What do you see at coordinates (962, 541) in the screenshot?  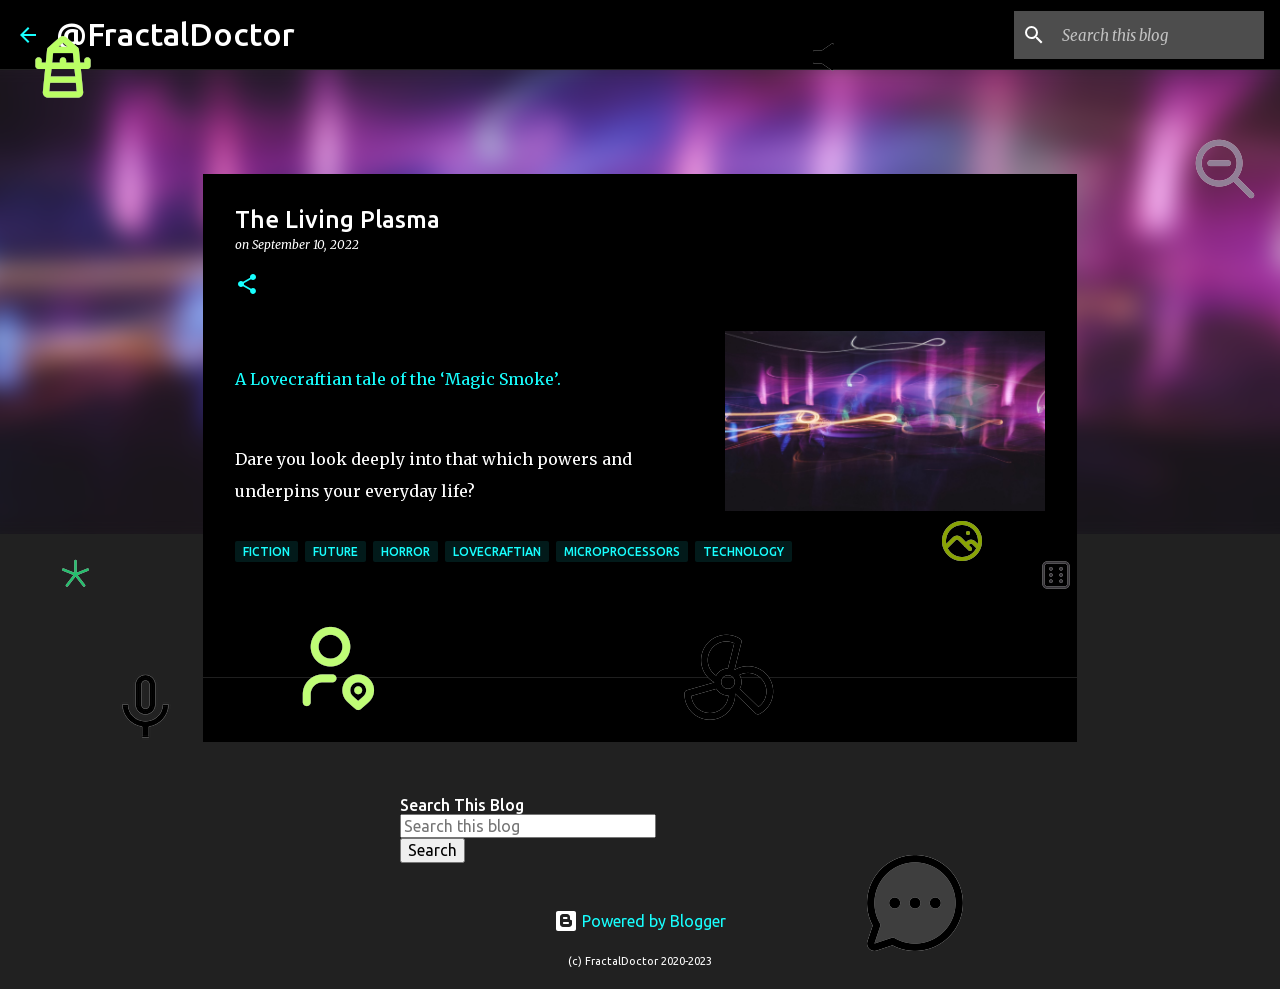 I see `view photo gallery` at bounding box center [962, 541].